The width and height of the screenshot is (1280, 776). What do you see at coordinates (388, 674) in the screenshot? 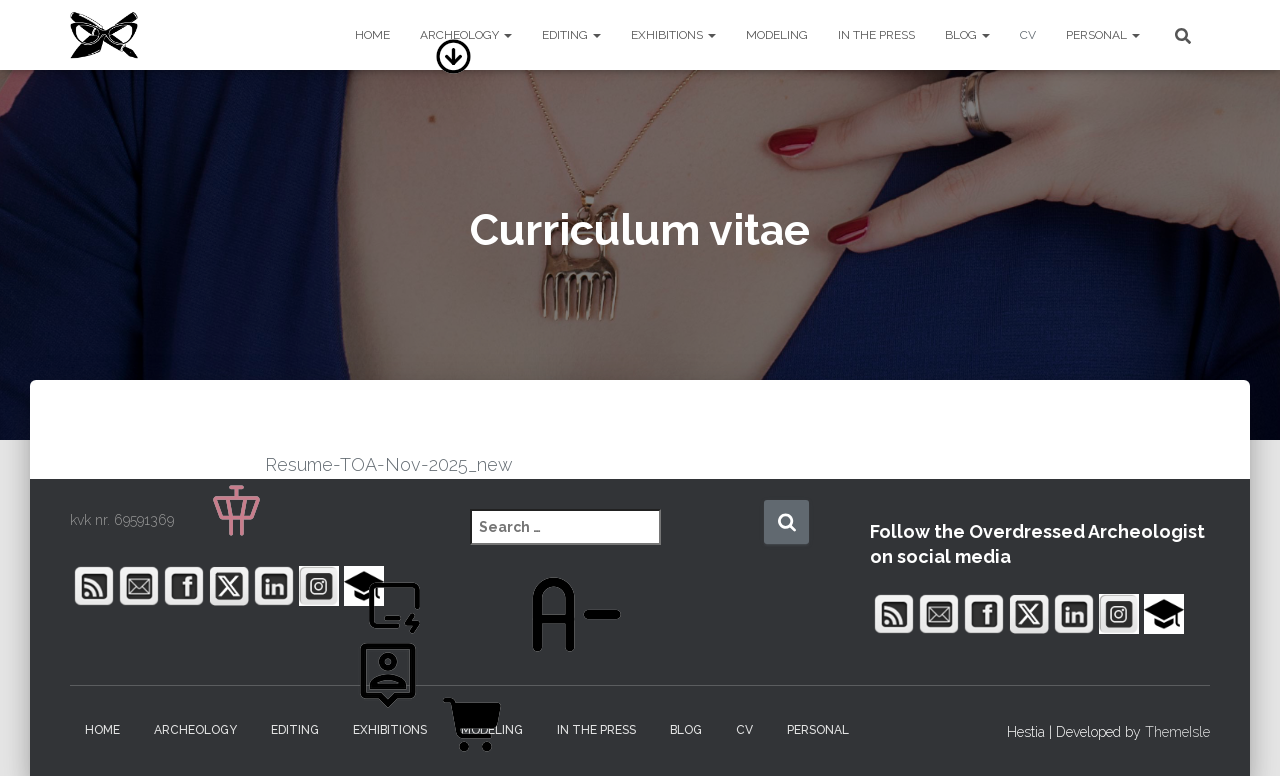
I see `view a person's location on the map` at bounding box center [388, 674].